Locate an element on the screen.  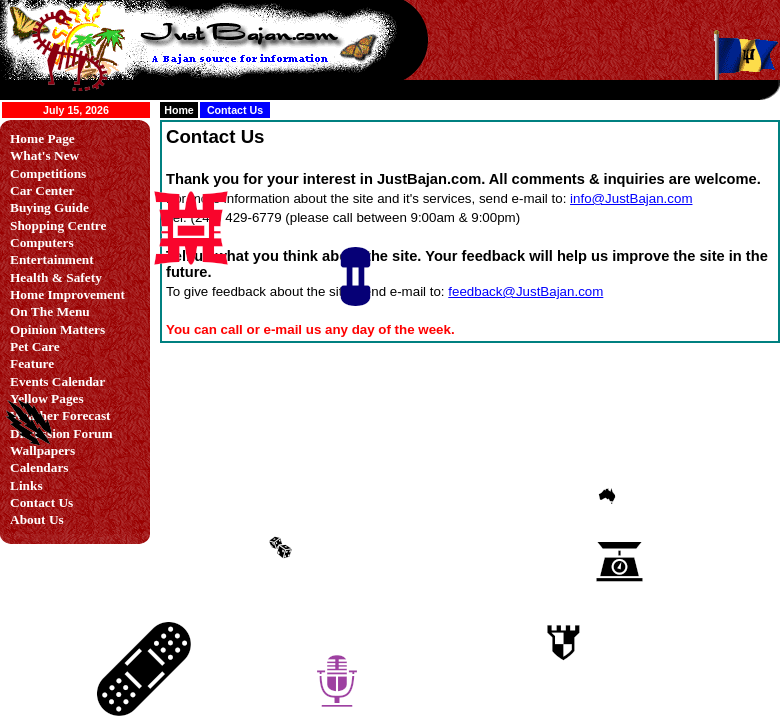
lightning attack or electric slash ability is located at coordinates (29, 422).